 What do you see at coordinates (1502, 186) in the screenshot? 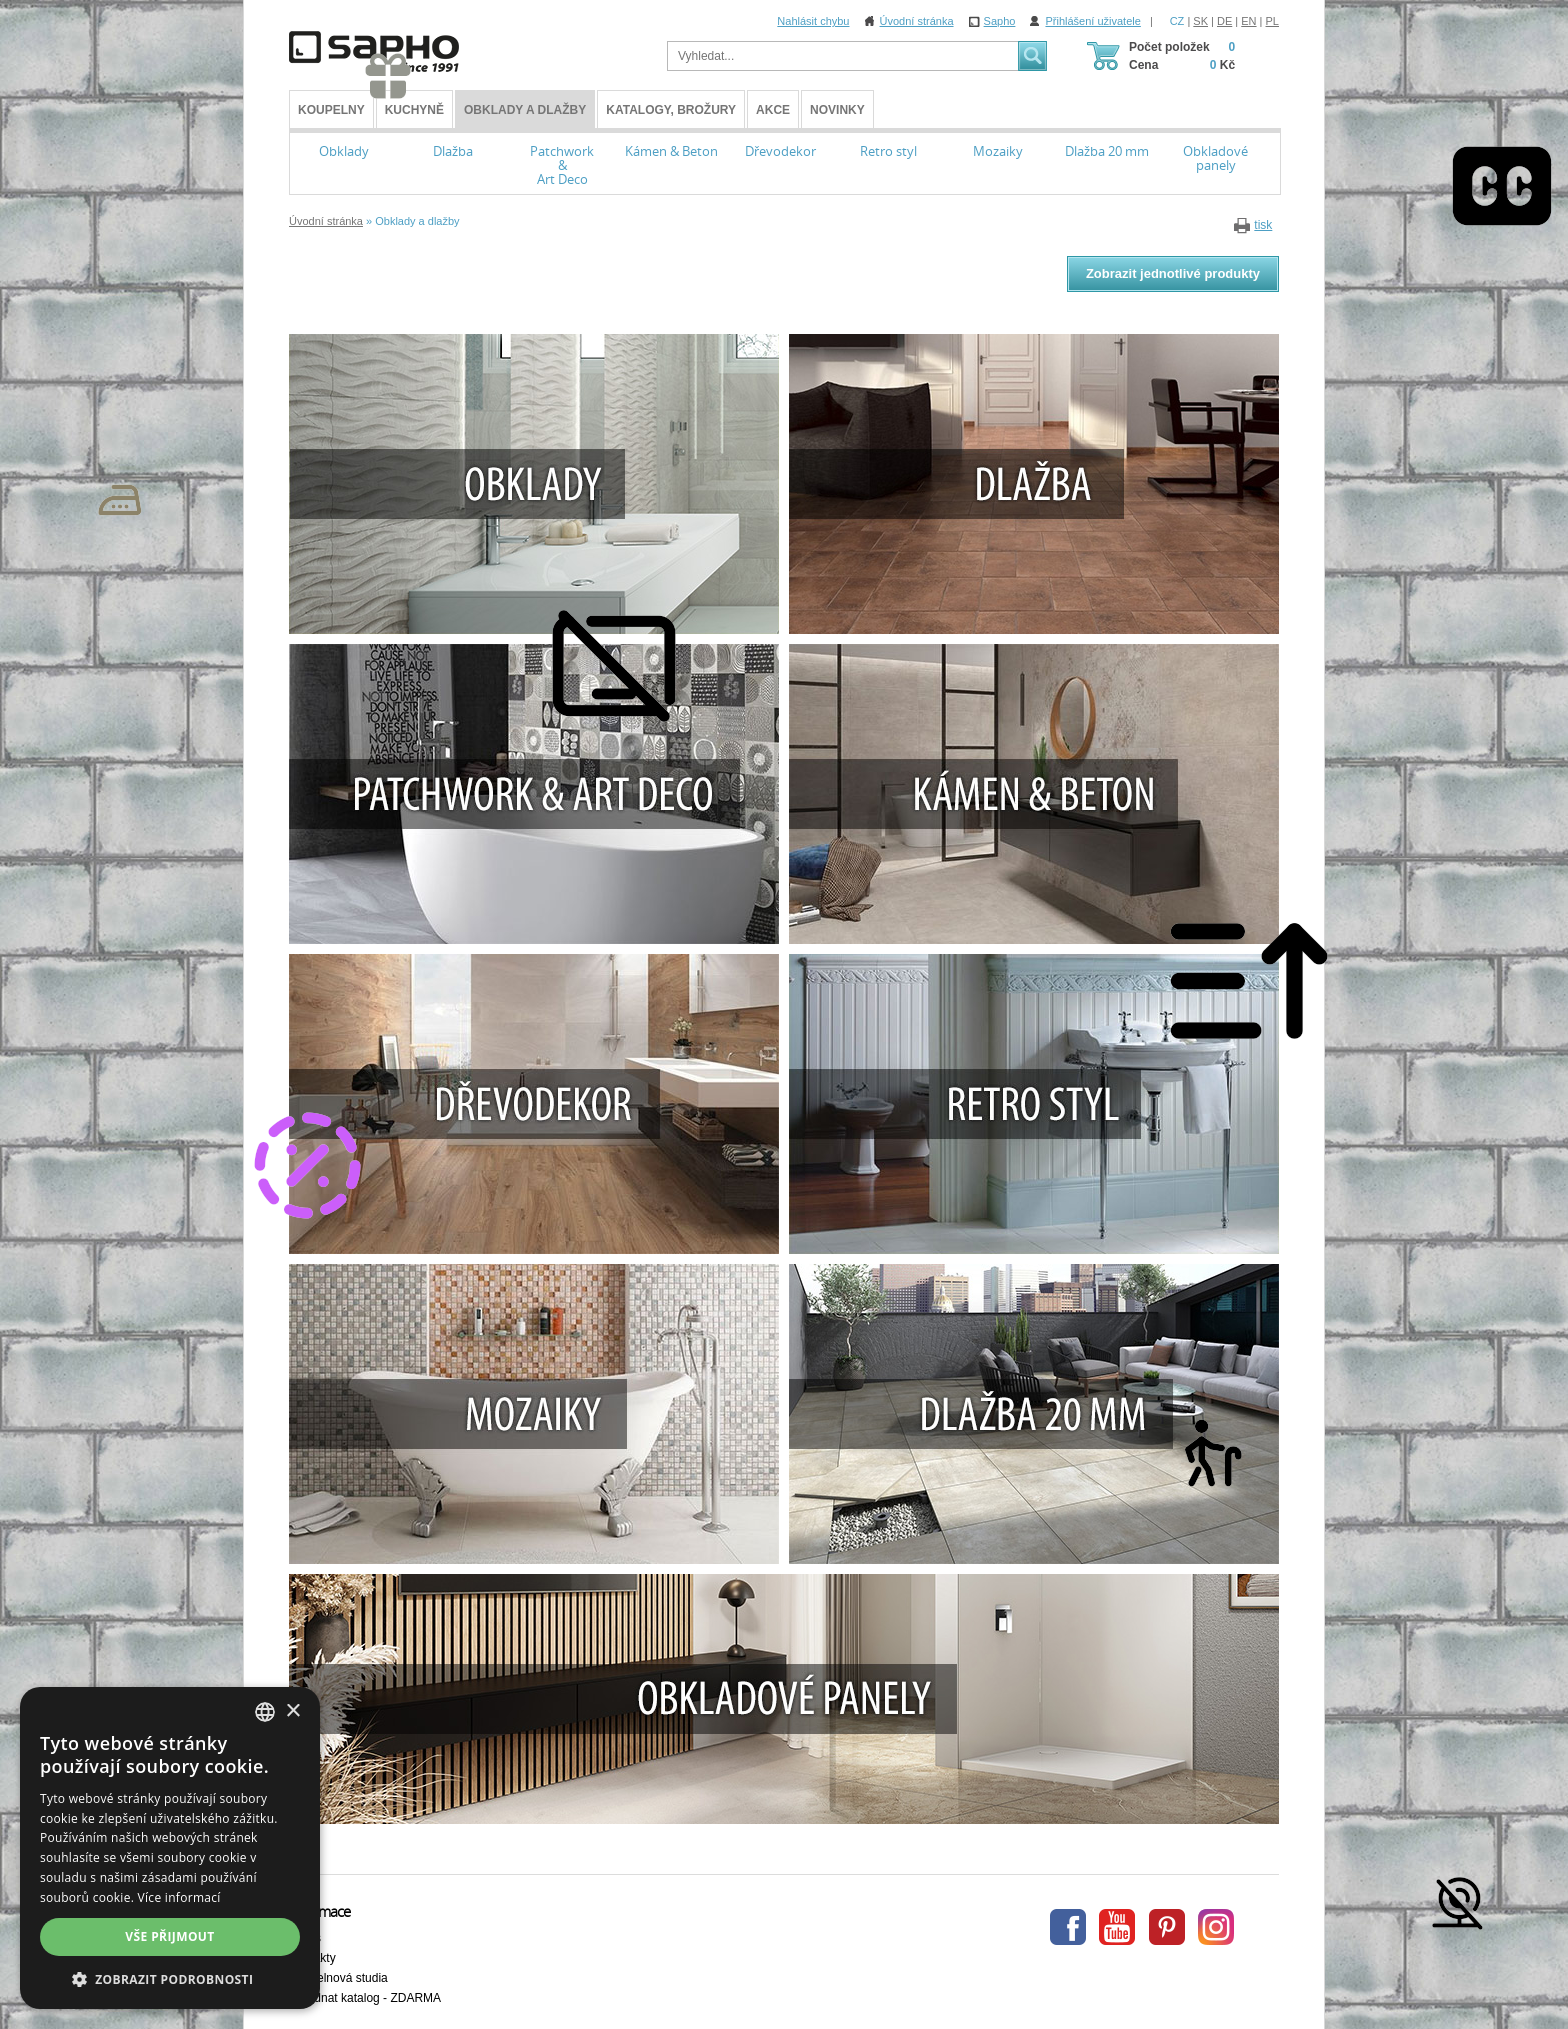
I see `enable closed captions` at bounding box center [1502, 186].